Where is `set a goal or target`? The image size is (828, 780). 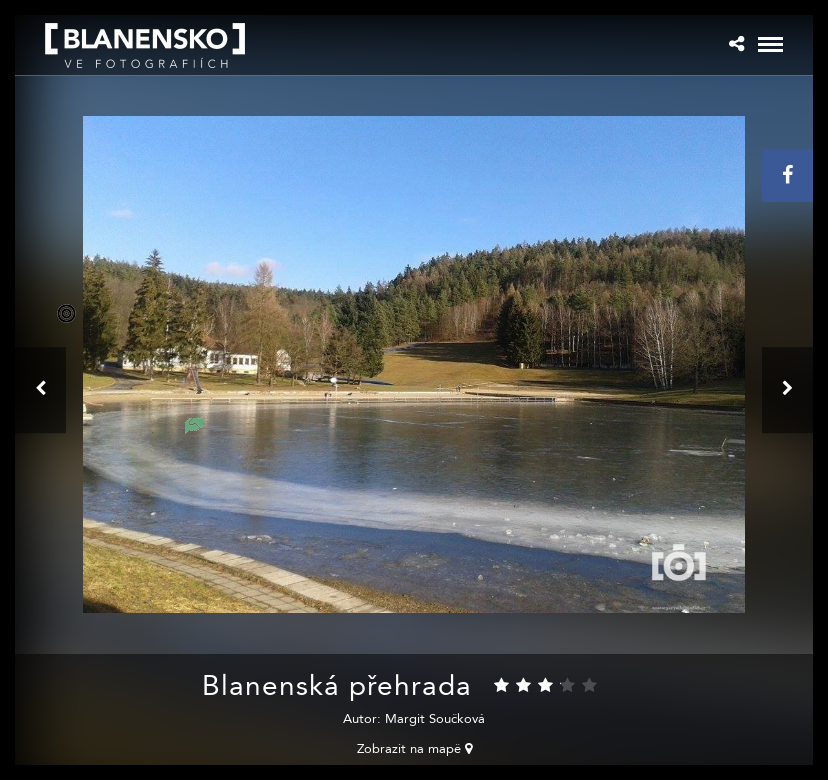
set a goal or target is located at coordinates (66, 313).